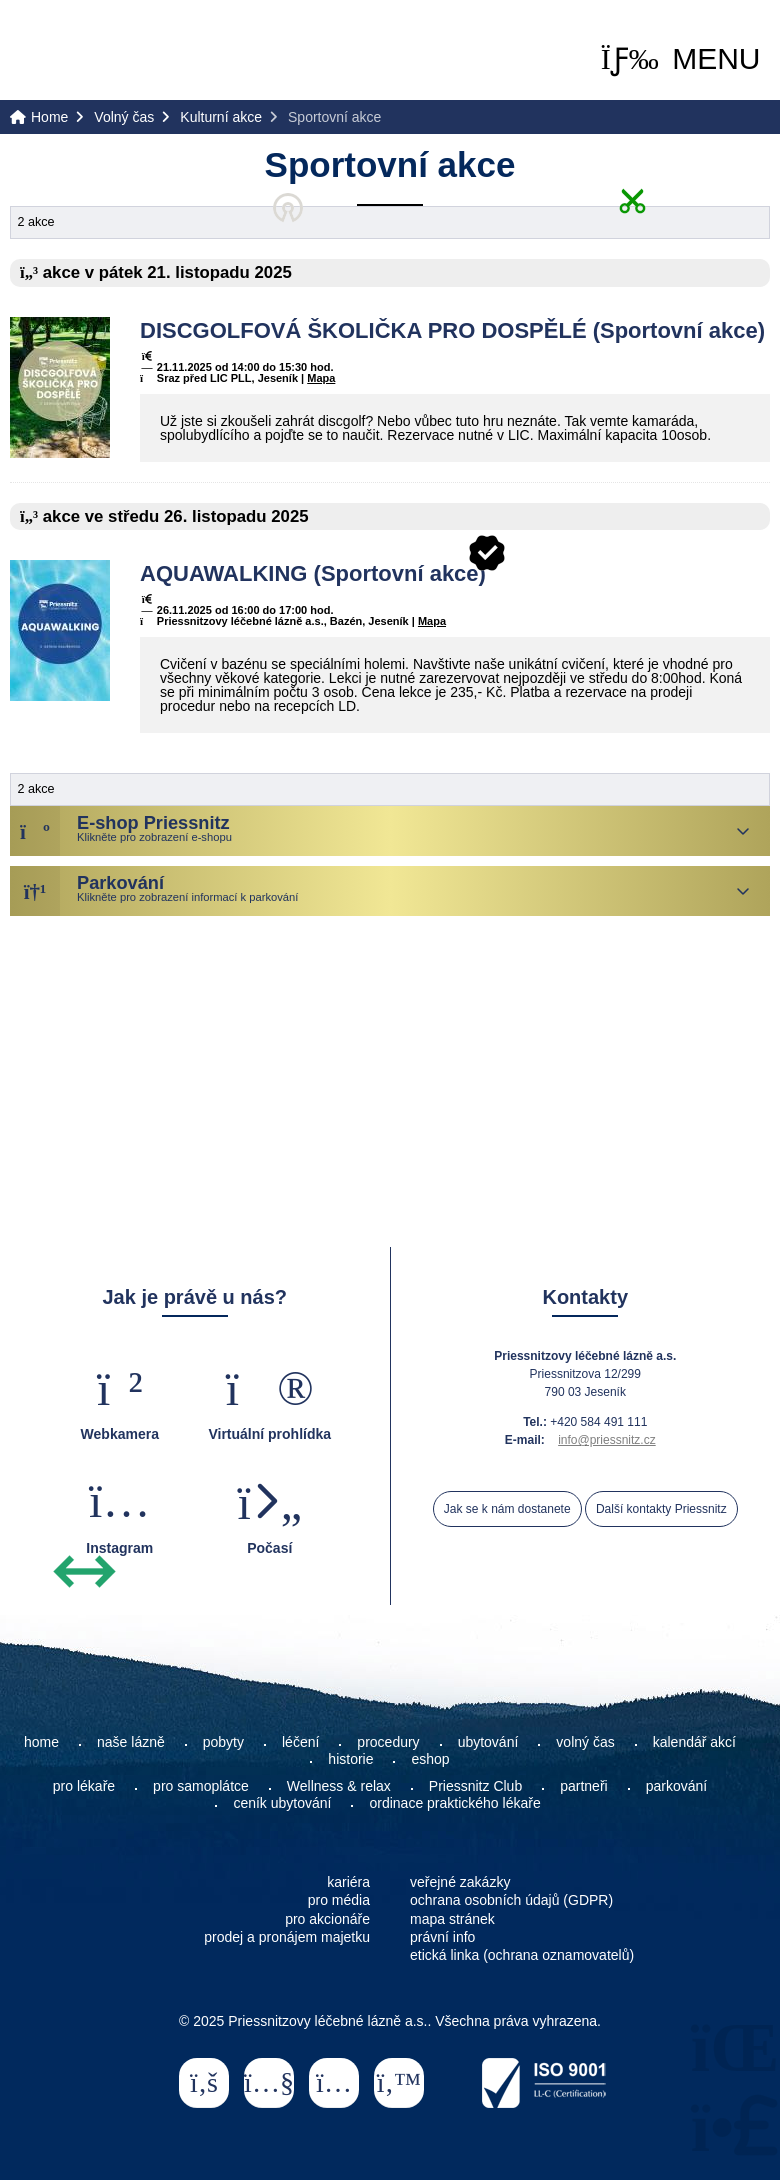  What do you see at coordinates (487, 553) in the screenshot?
I see `indicates a verified account or profile` at bounding box center [487, 553].